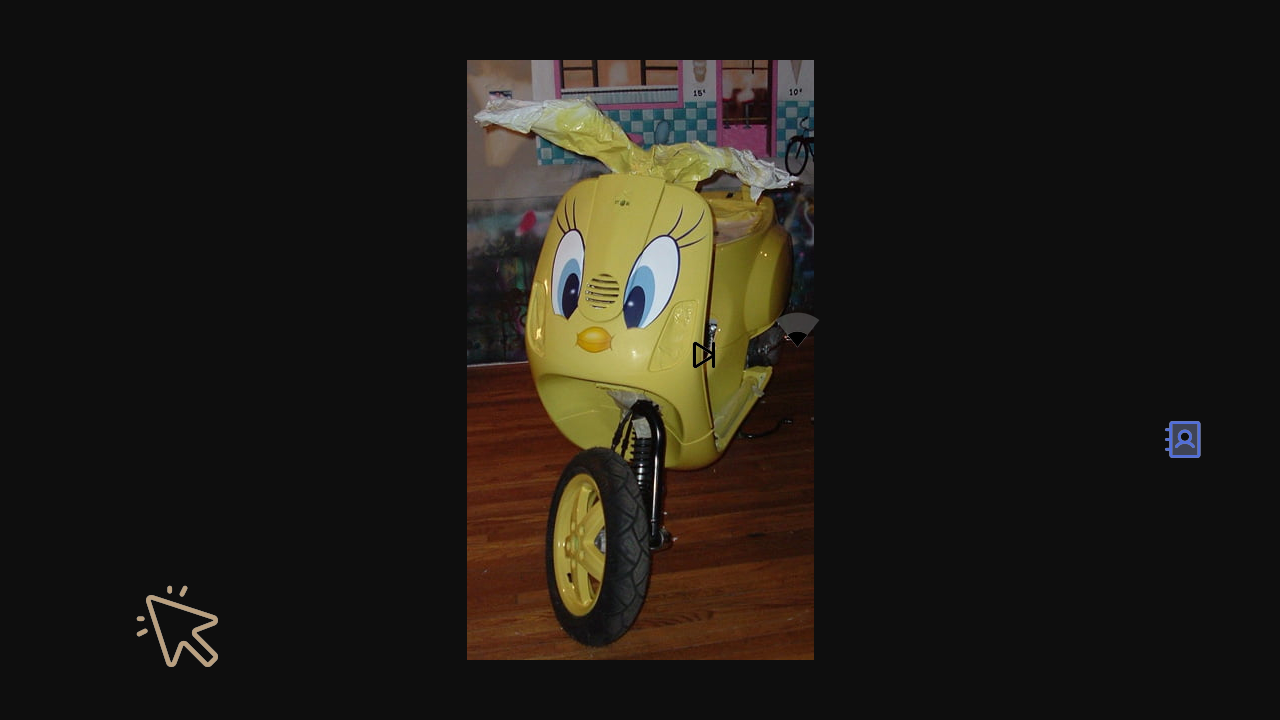 This screenshot has width=1280, height=720. I want to click on indicates weak wifi signal strength (1 bar), so click(797, 329).